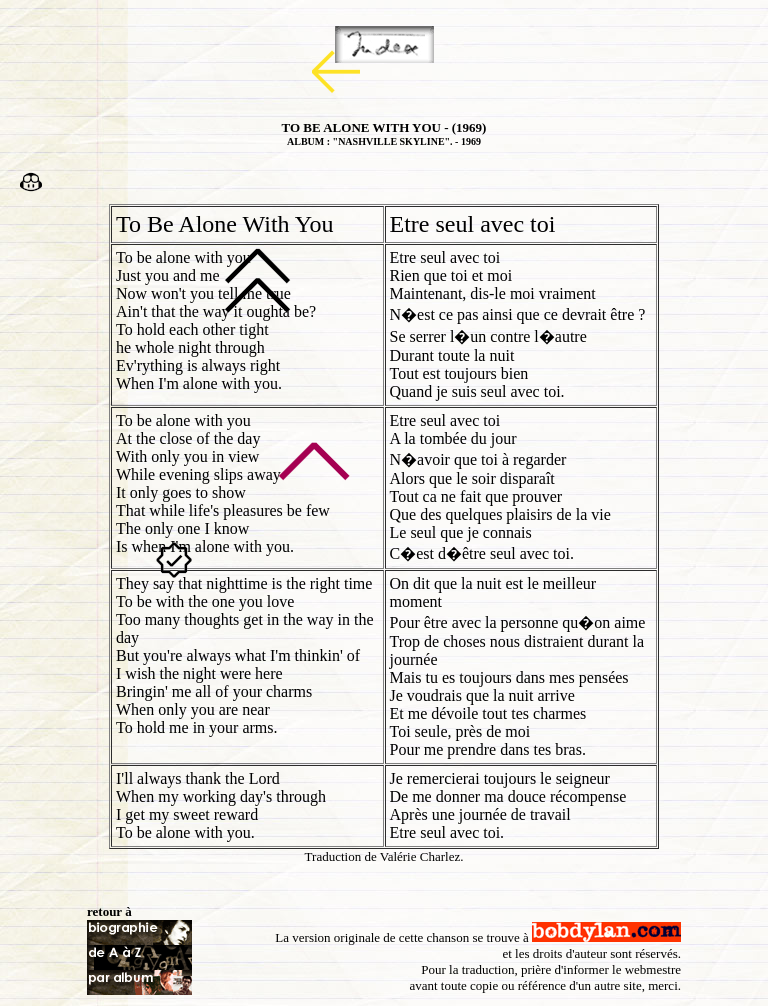 The image size is (768, 1006). What do you see at coordinates (31, 182) in the screenshot?
I see `access GitHub Copilot AI assistant` at bounding box center [31, 182].